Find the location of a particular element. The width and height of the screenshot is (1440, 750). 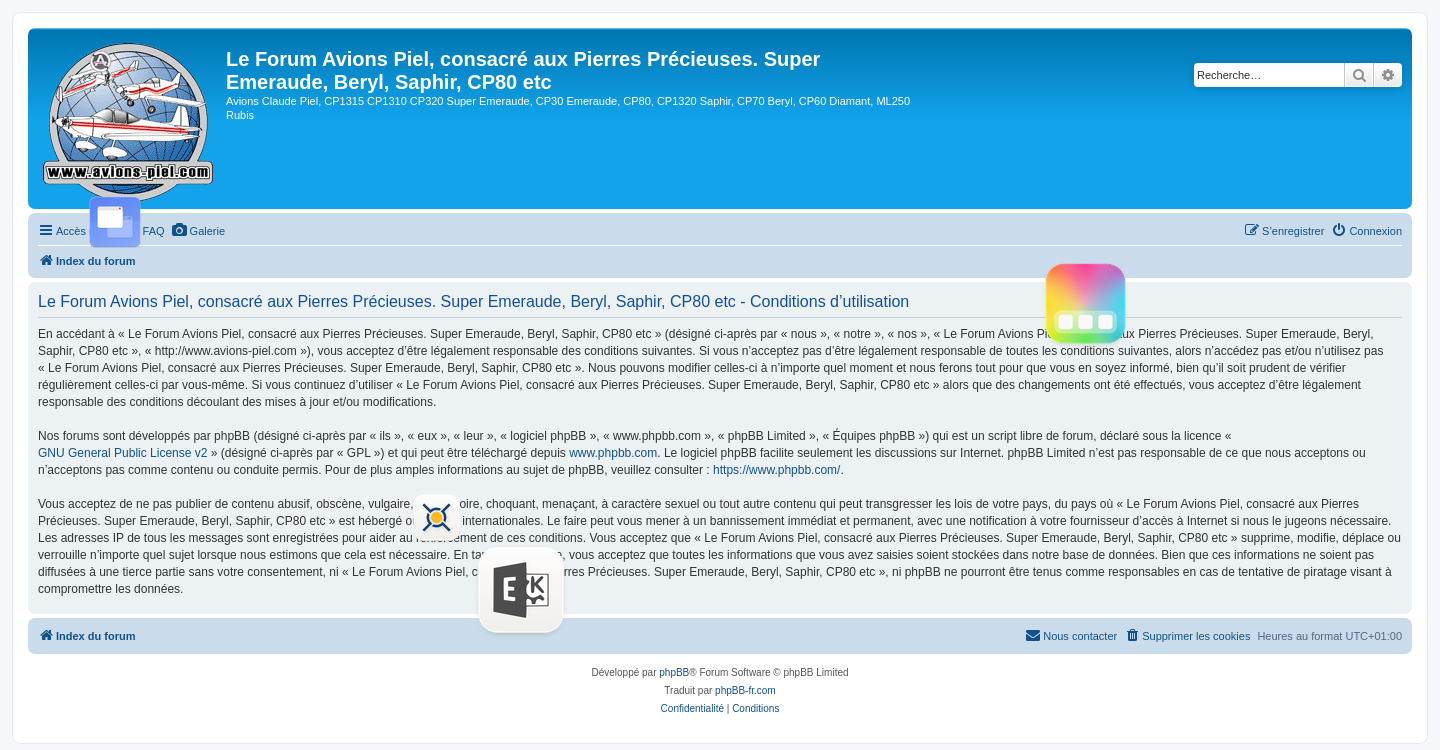

manage startup applications and session settings is located at coordinates (115, 222).